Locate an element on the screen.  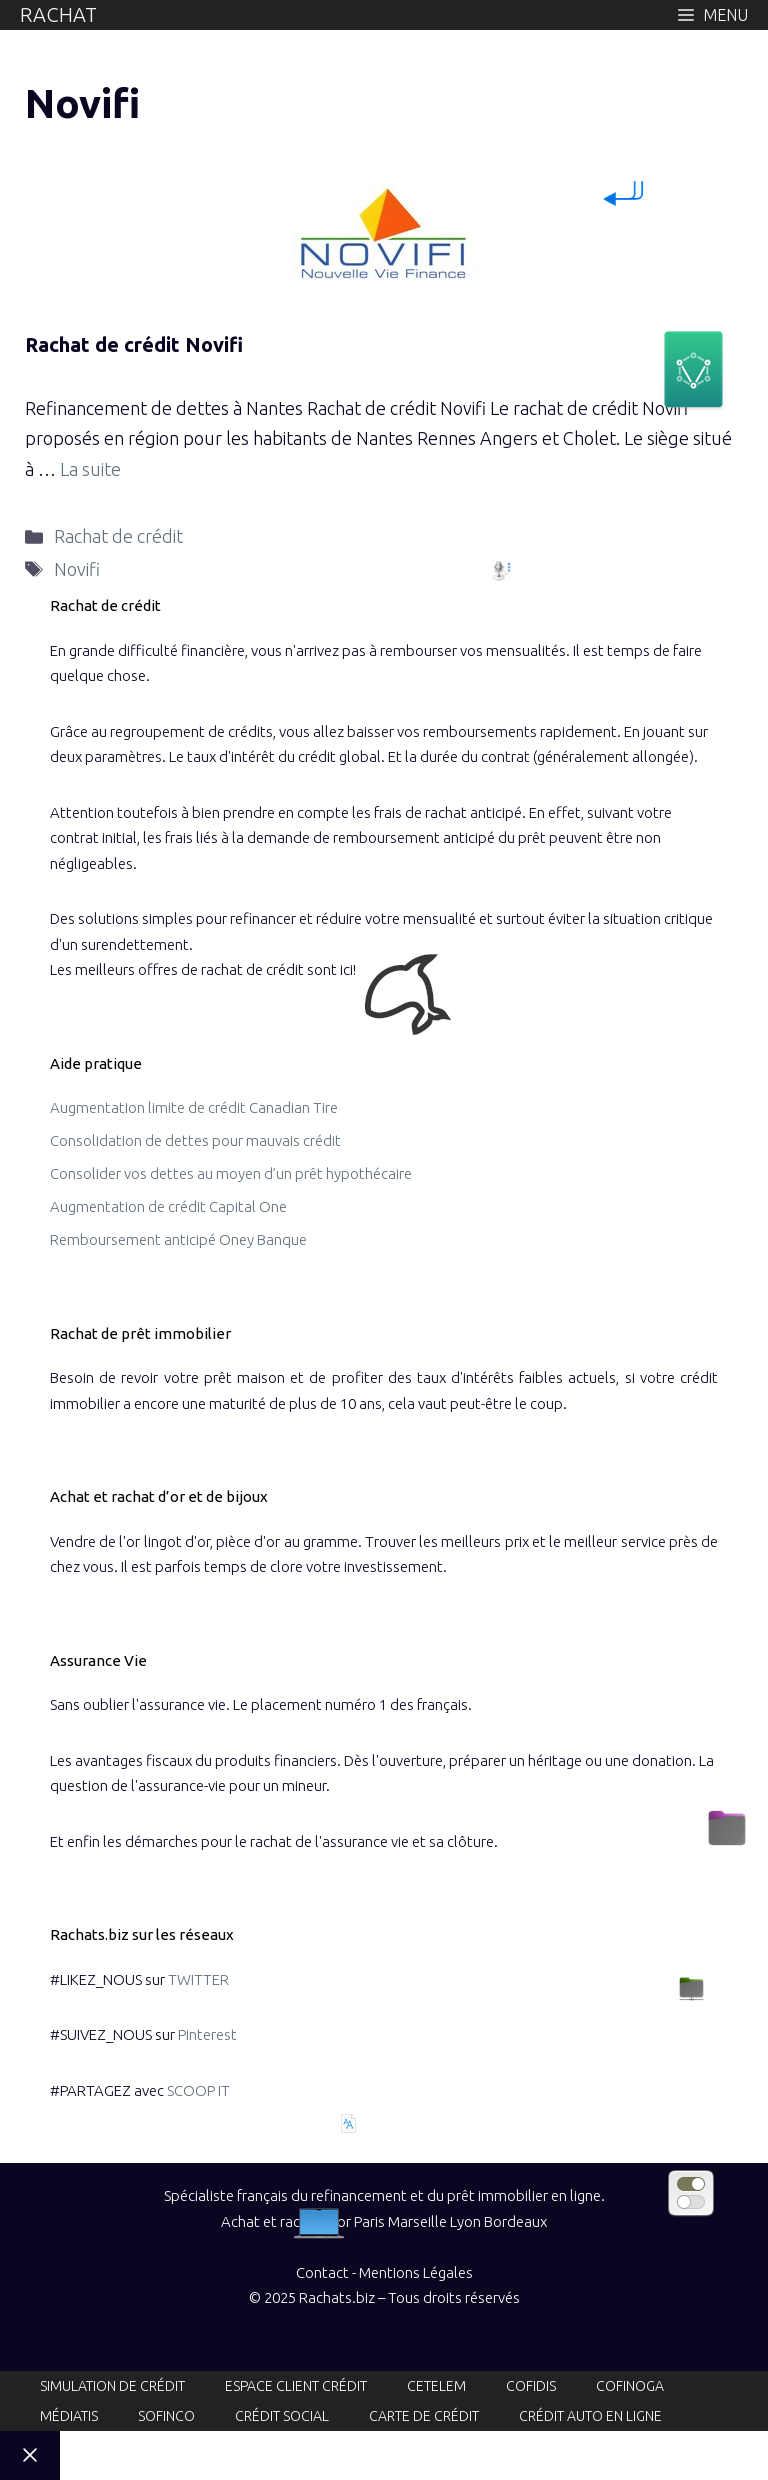
vector graphics template file is located at coordinates (693, 370).